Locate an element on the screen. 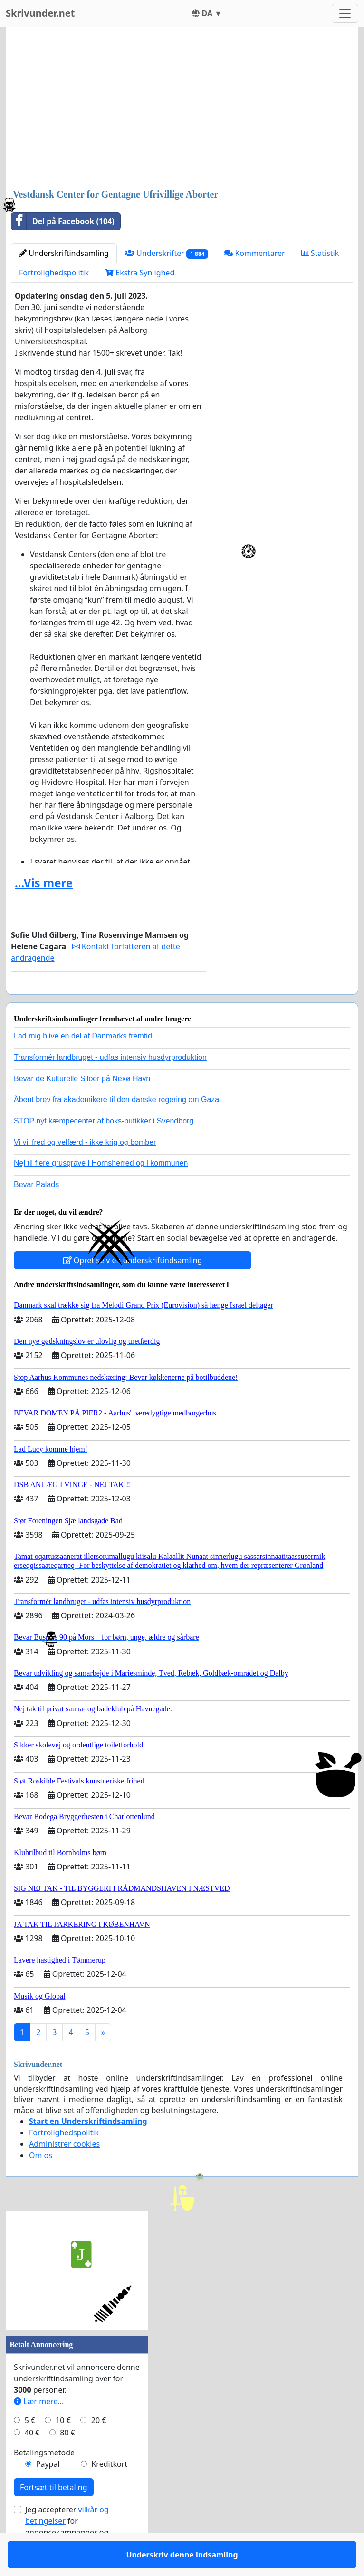 The height and width of the screenshot is (2576, 364). access the potion crafting menu is located at coordinates (338, 1774).